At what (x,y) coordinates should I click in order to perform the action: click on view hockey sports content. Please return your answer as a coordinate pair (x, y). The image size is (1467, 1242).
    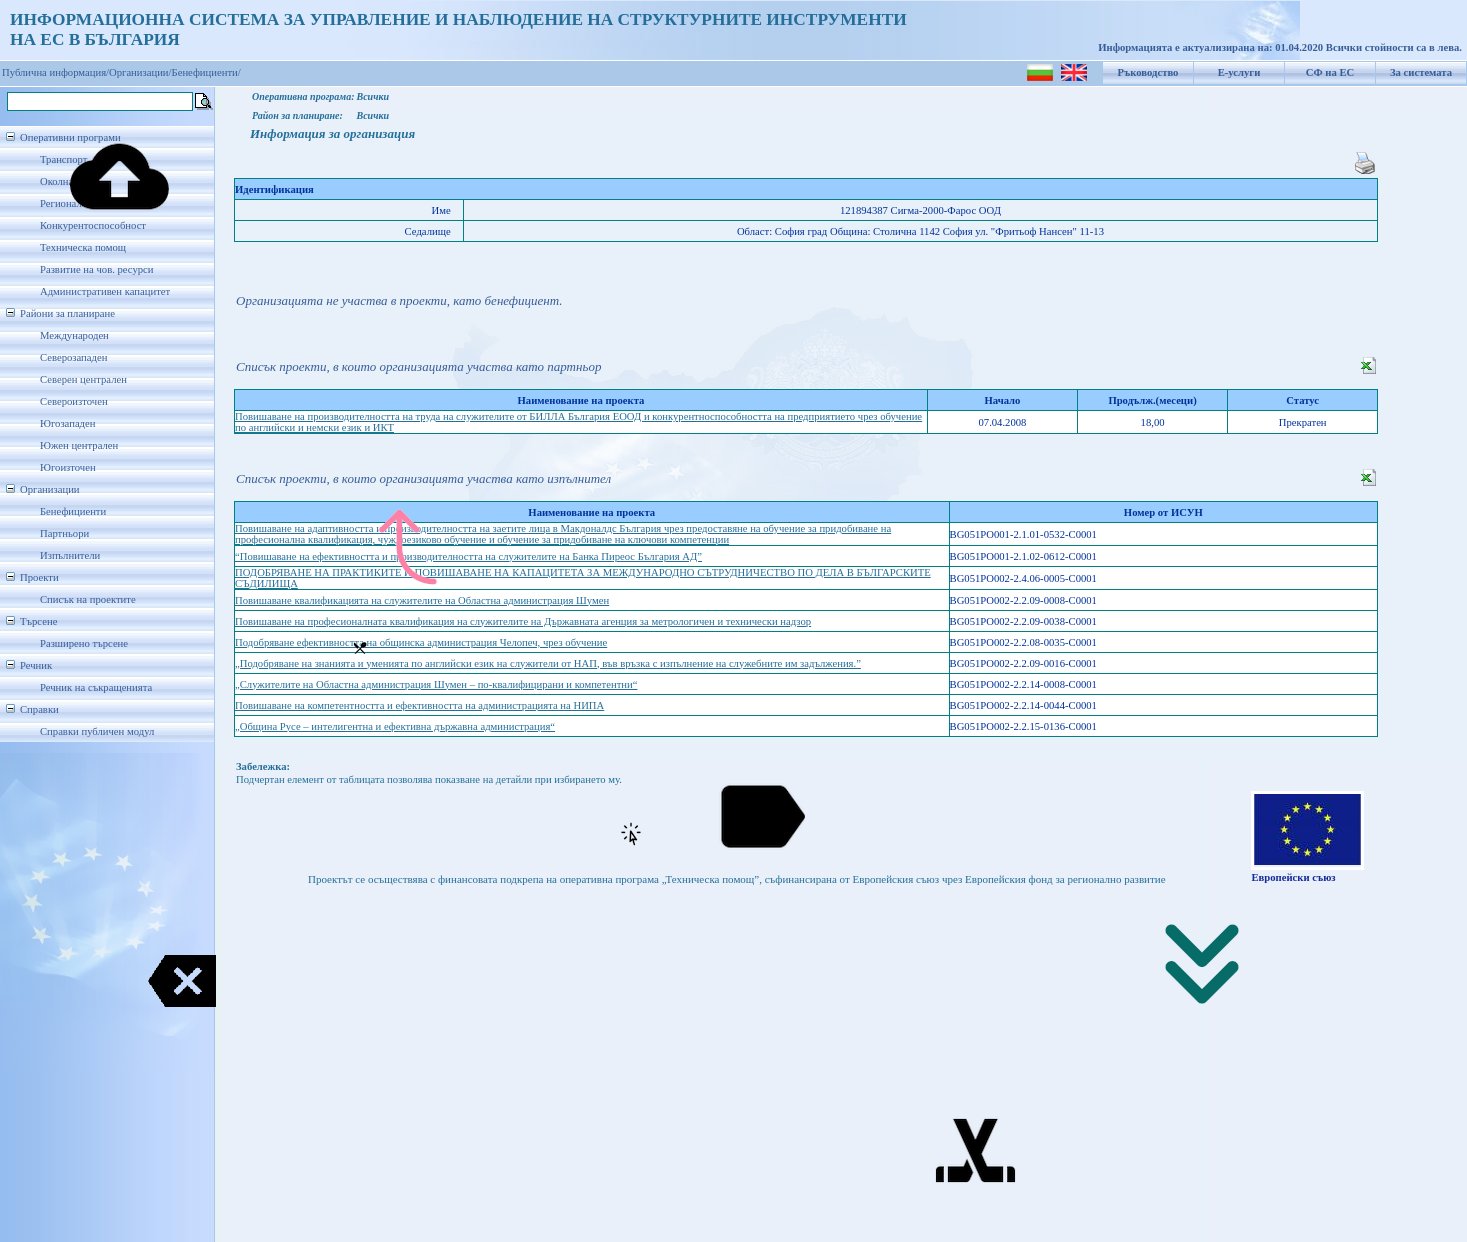
    Looking at the image, I should click on (975, 1150).